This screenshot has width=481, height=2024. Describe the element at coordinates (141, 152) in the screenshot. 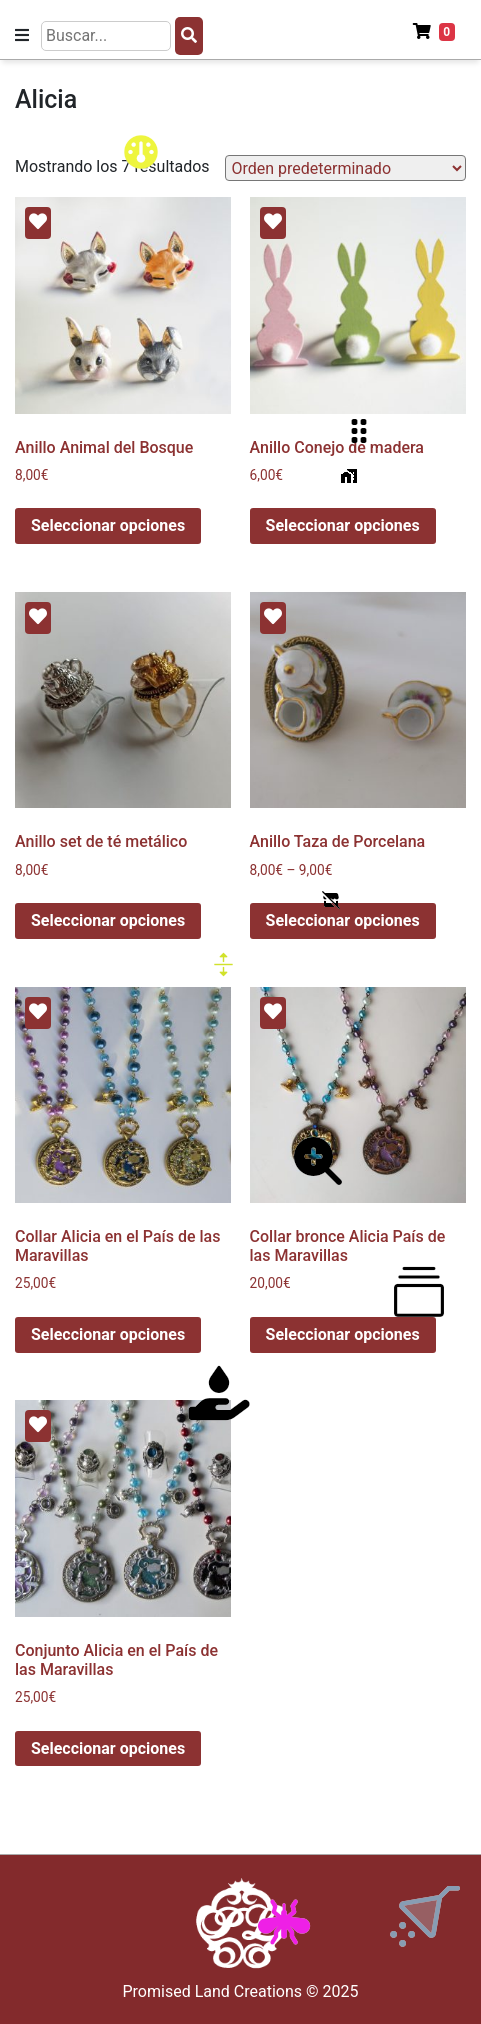

I see `view performance or speed metrics` at that location.